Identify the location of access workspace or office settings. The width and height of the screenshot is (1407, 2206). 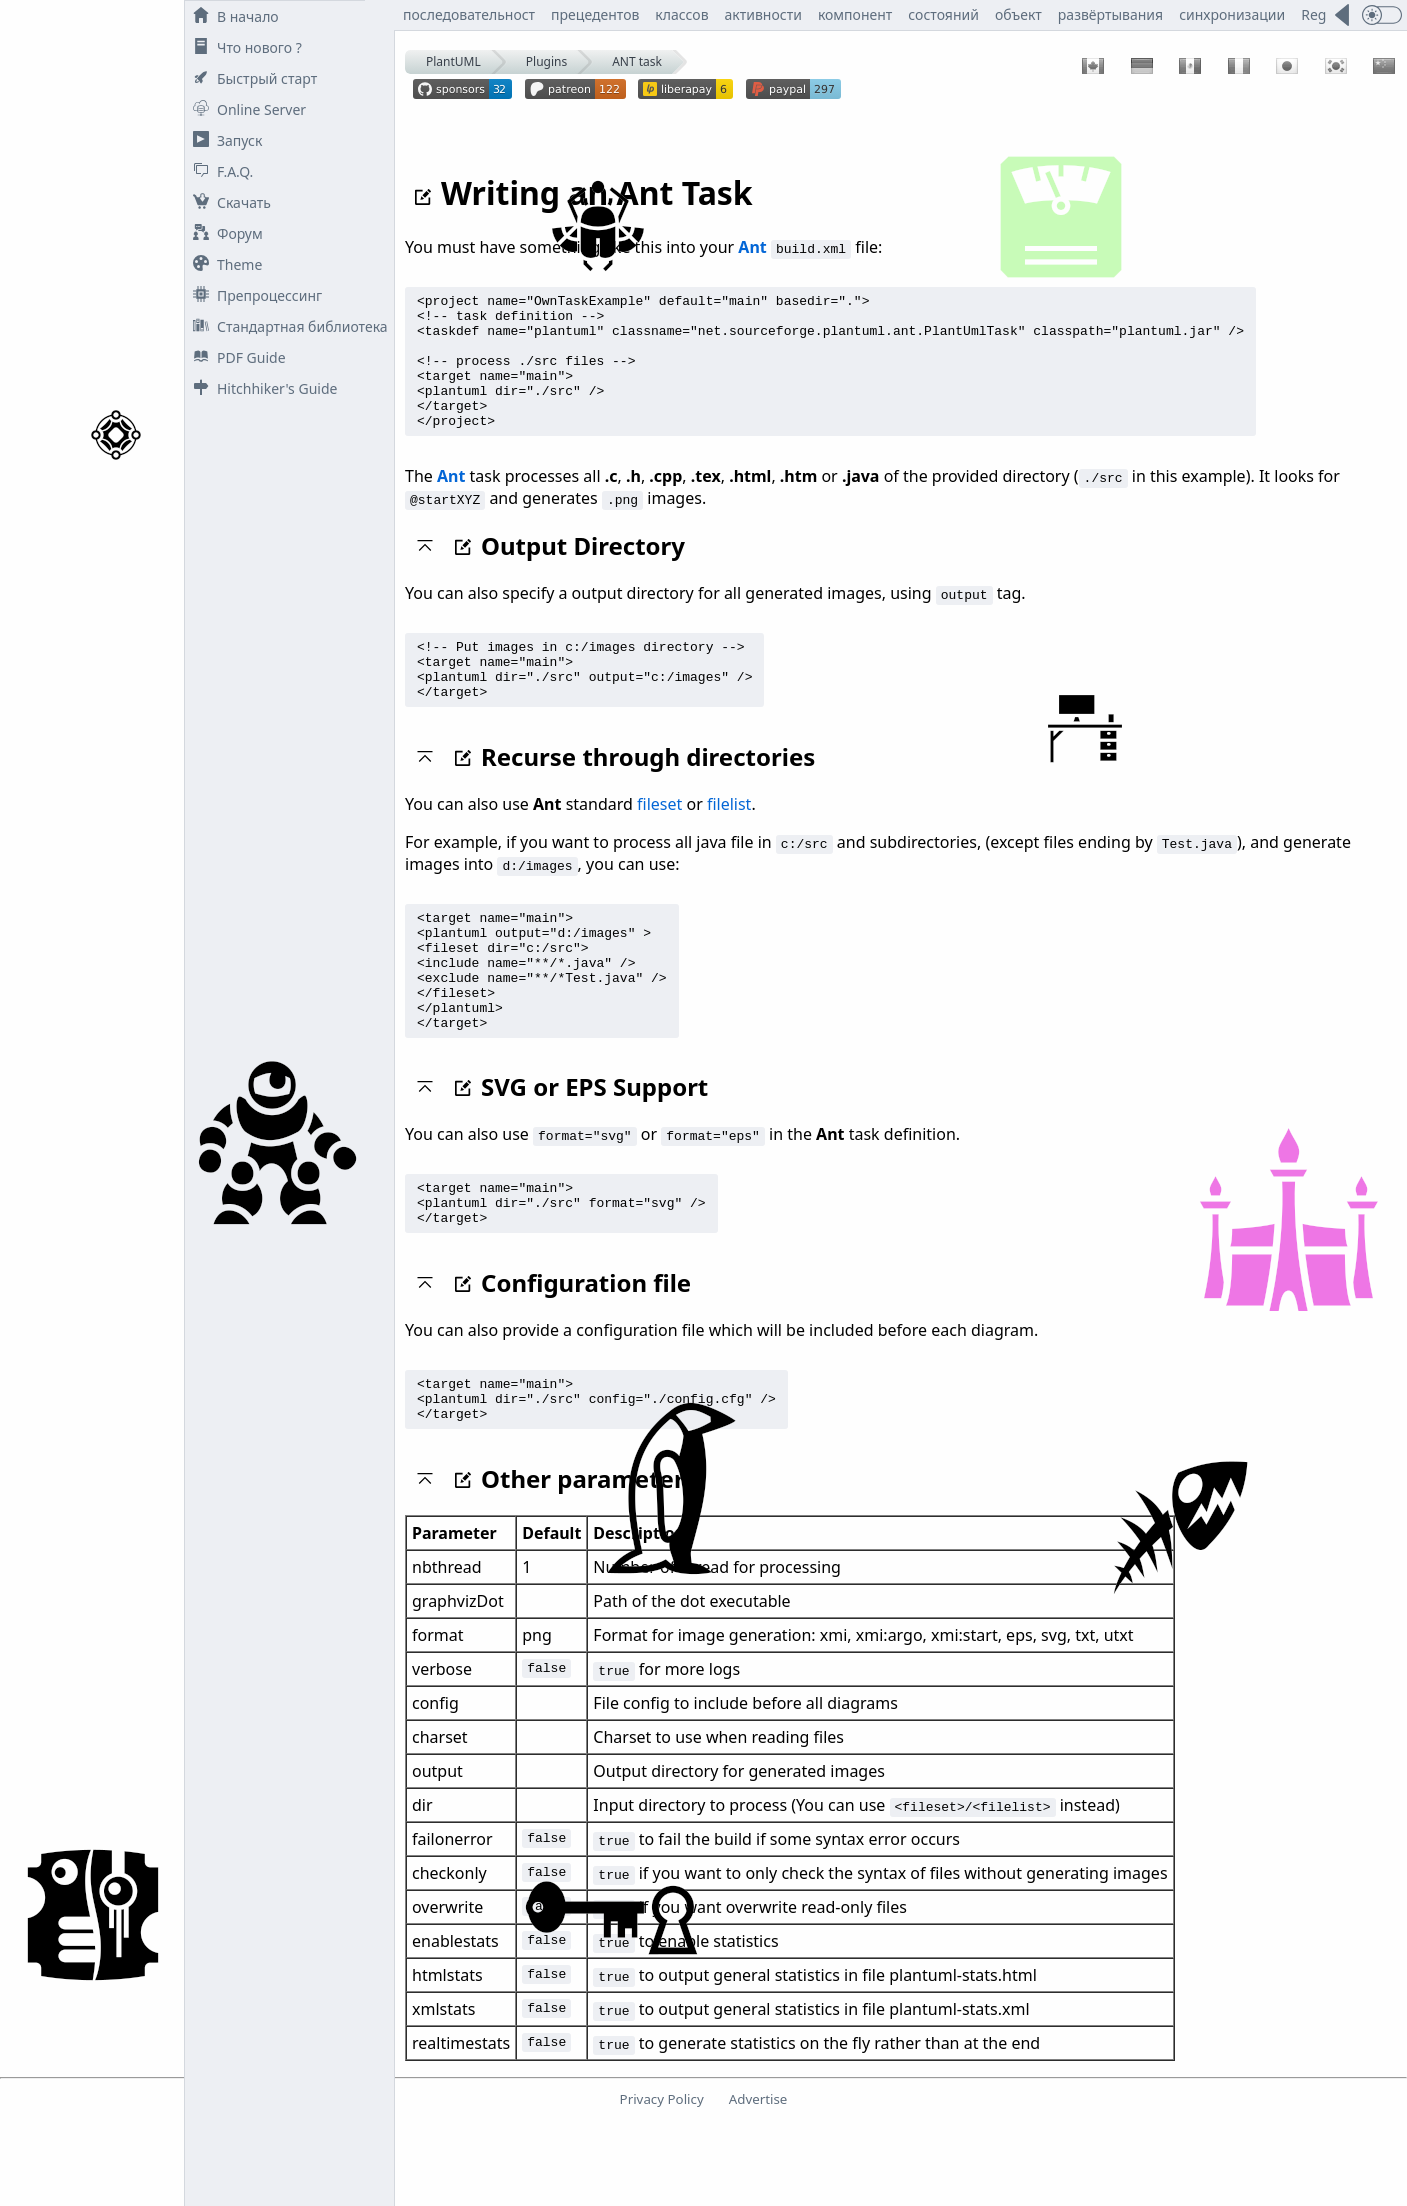
(1085, 721).